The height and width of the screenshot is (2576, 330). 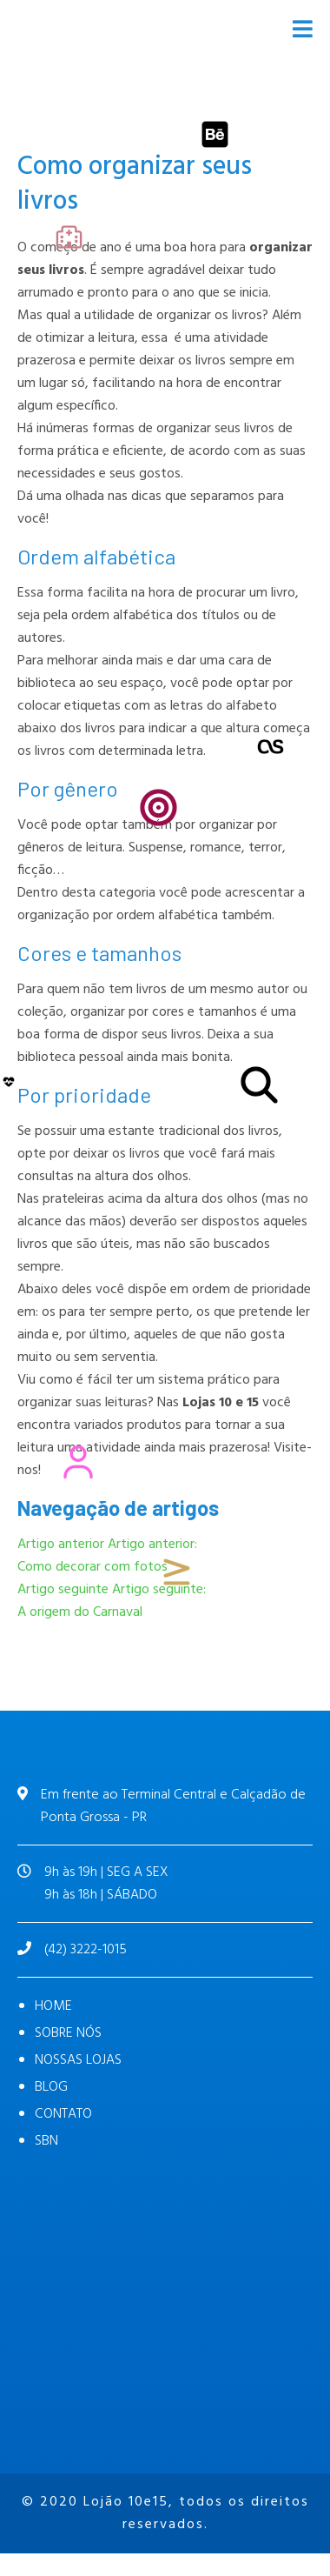 What do you see at coordinates (9, 1082) in the screenshot?
I see `view health or fitness tracking data` at bounding box center [9, 1082].